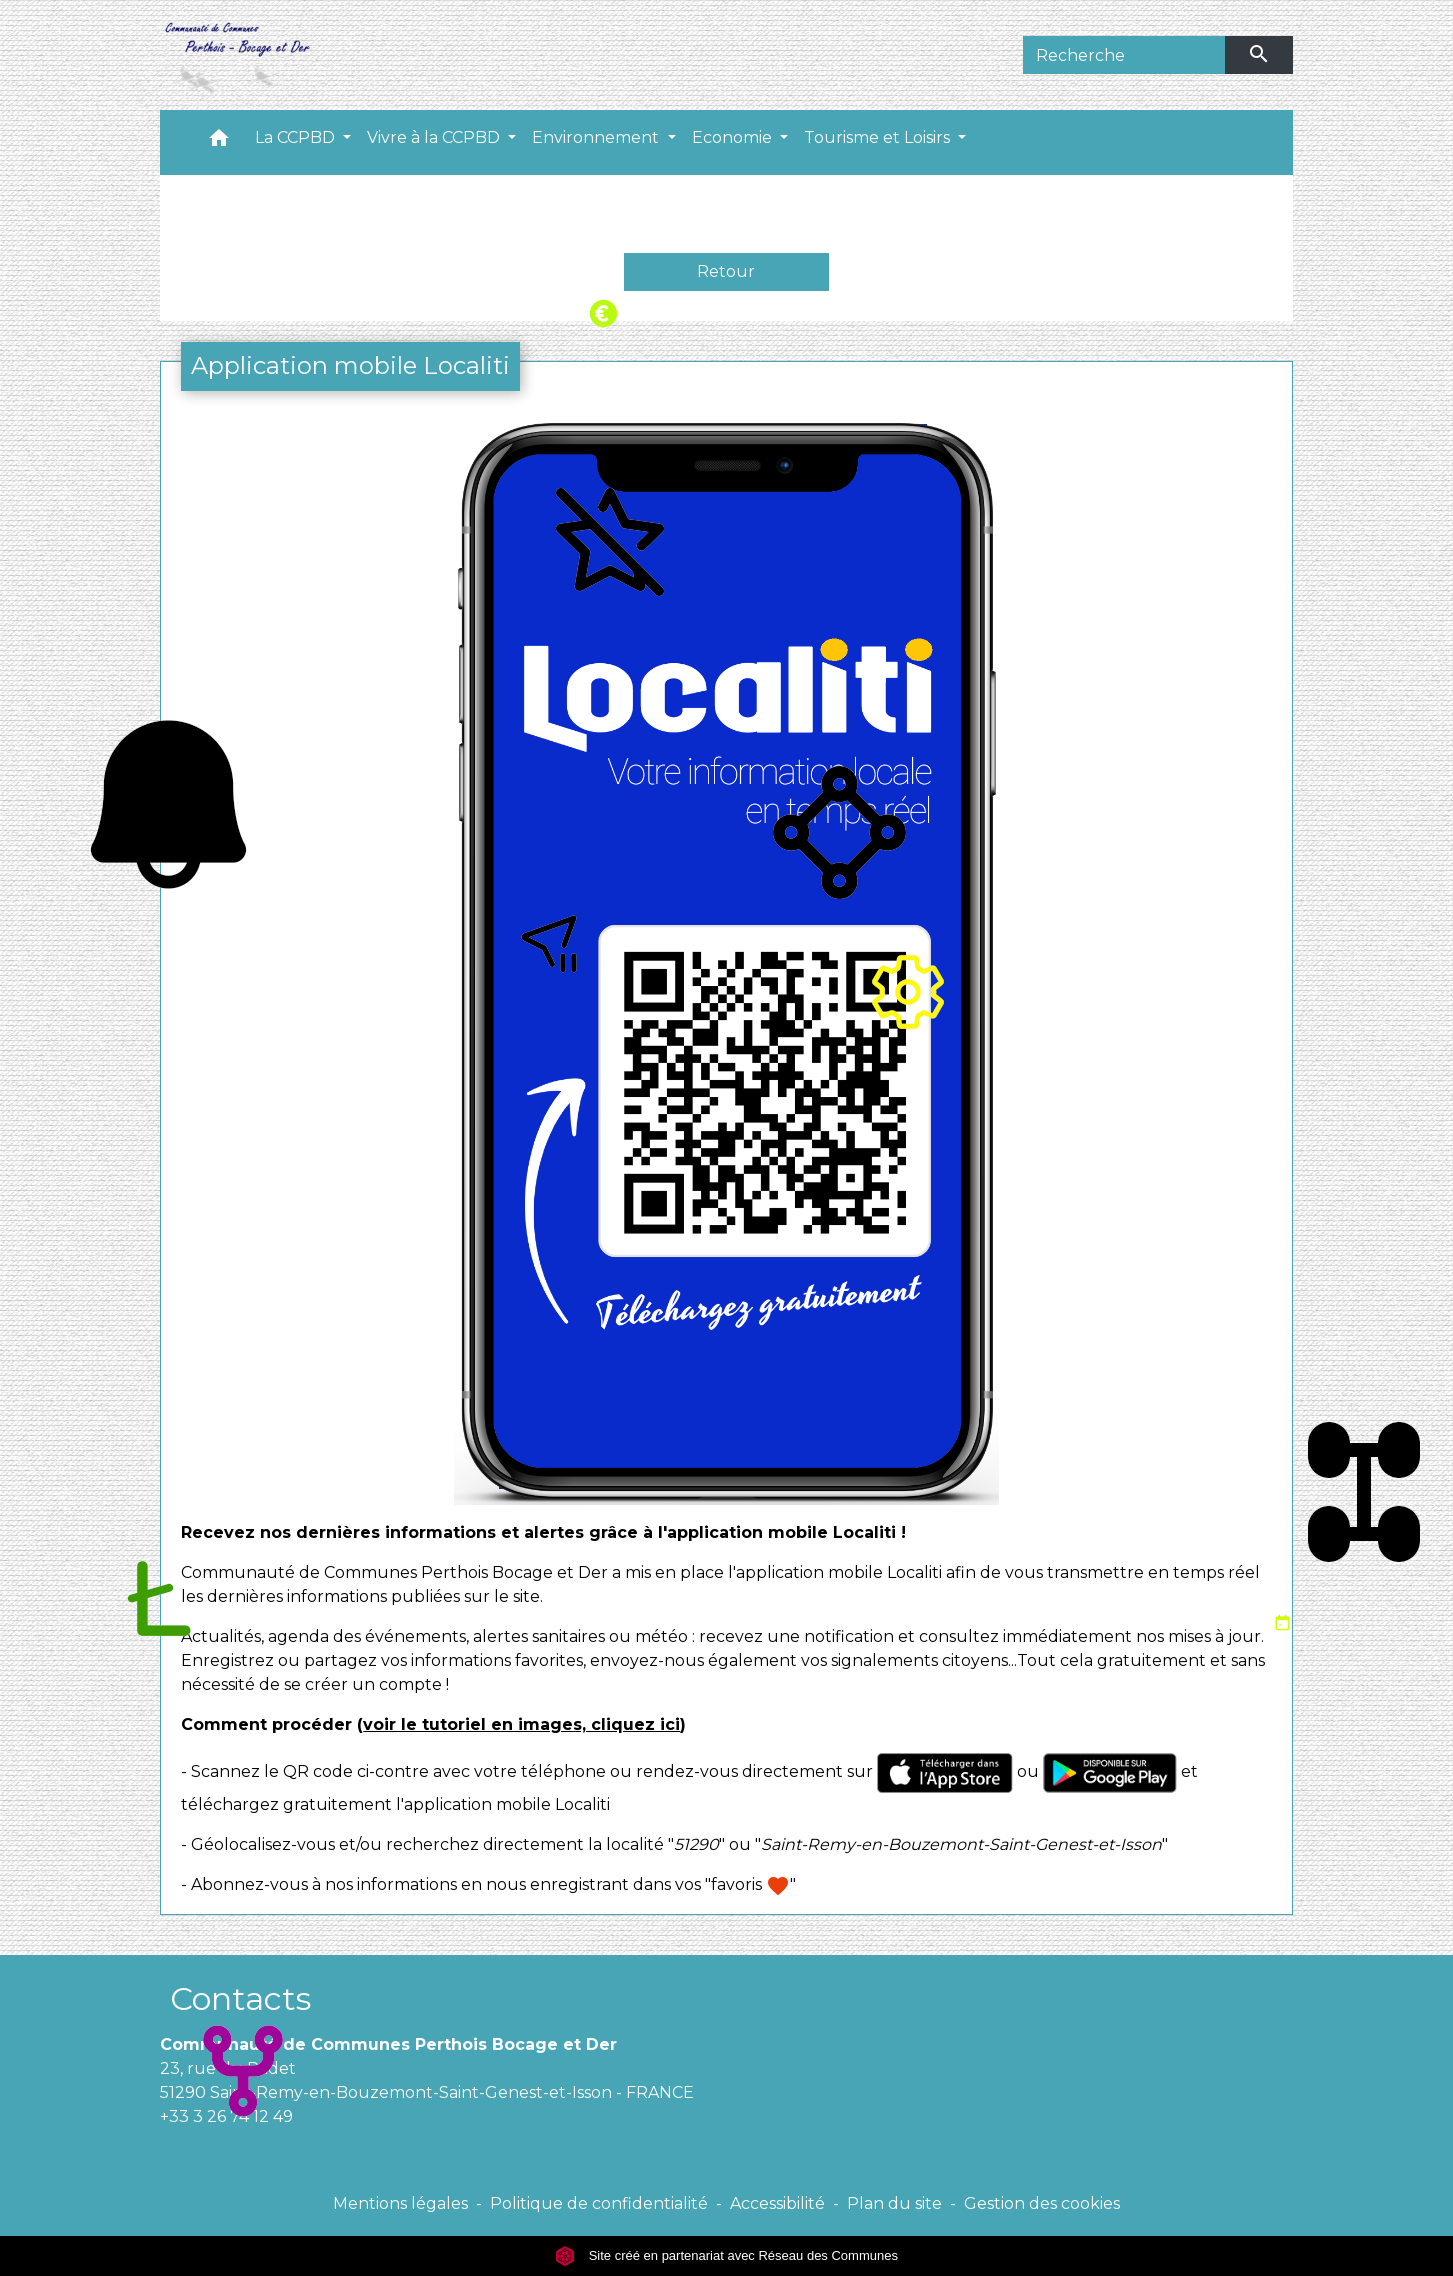 This screenshot has width=1453, height=2276. What do you see at coordinates (1364, 1492) in the screenshot?
I see `select 4WD or all-wheel drive mode` at bounding box center [1364, 1492].